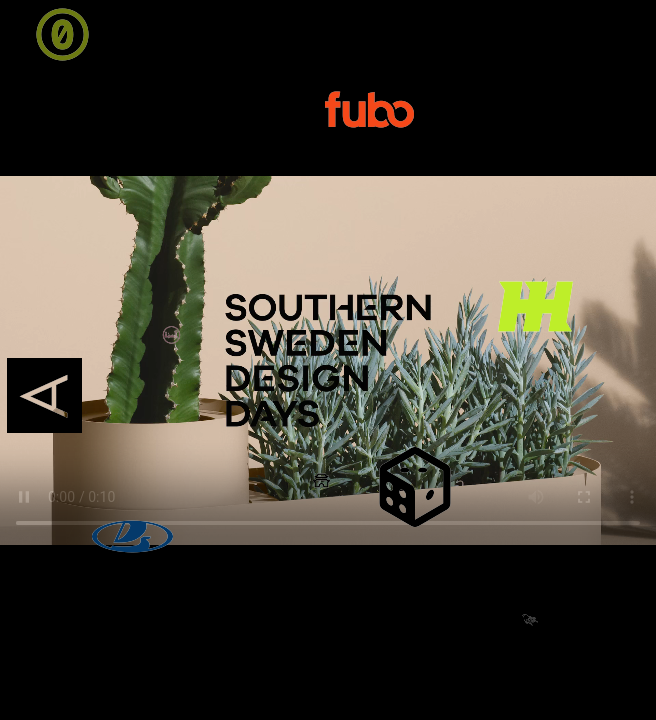 The height and width of the screenshot is (720, 656). Describe the element at coordinates (132, 536) in the screenshot. I see `Lada automotive brand logo` at that location.